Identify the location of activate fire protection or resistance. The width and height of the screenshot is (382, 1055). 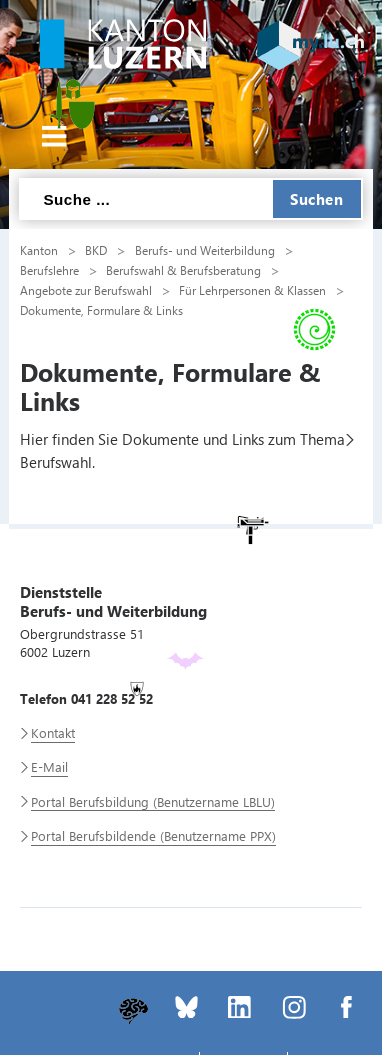
(137, 689).